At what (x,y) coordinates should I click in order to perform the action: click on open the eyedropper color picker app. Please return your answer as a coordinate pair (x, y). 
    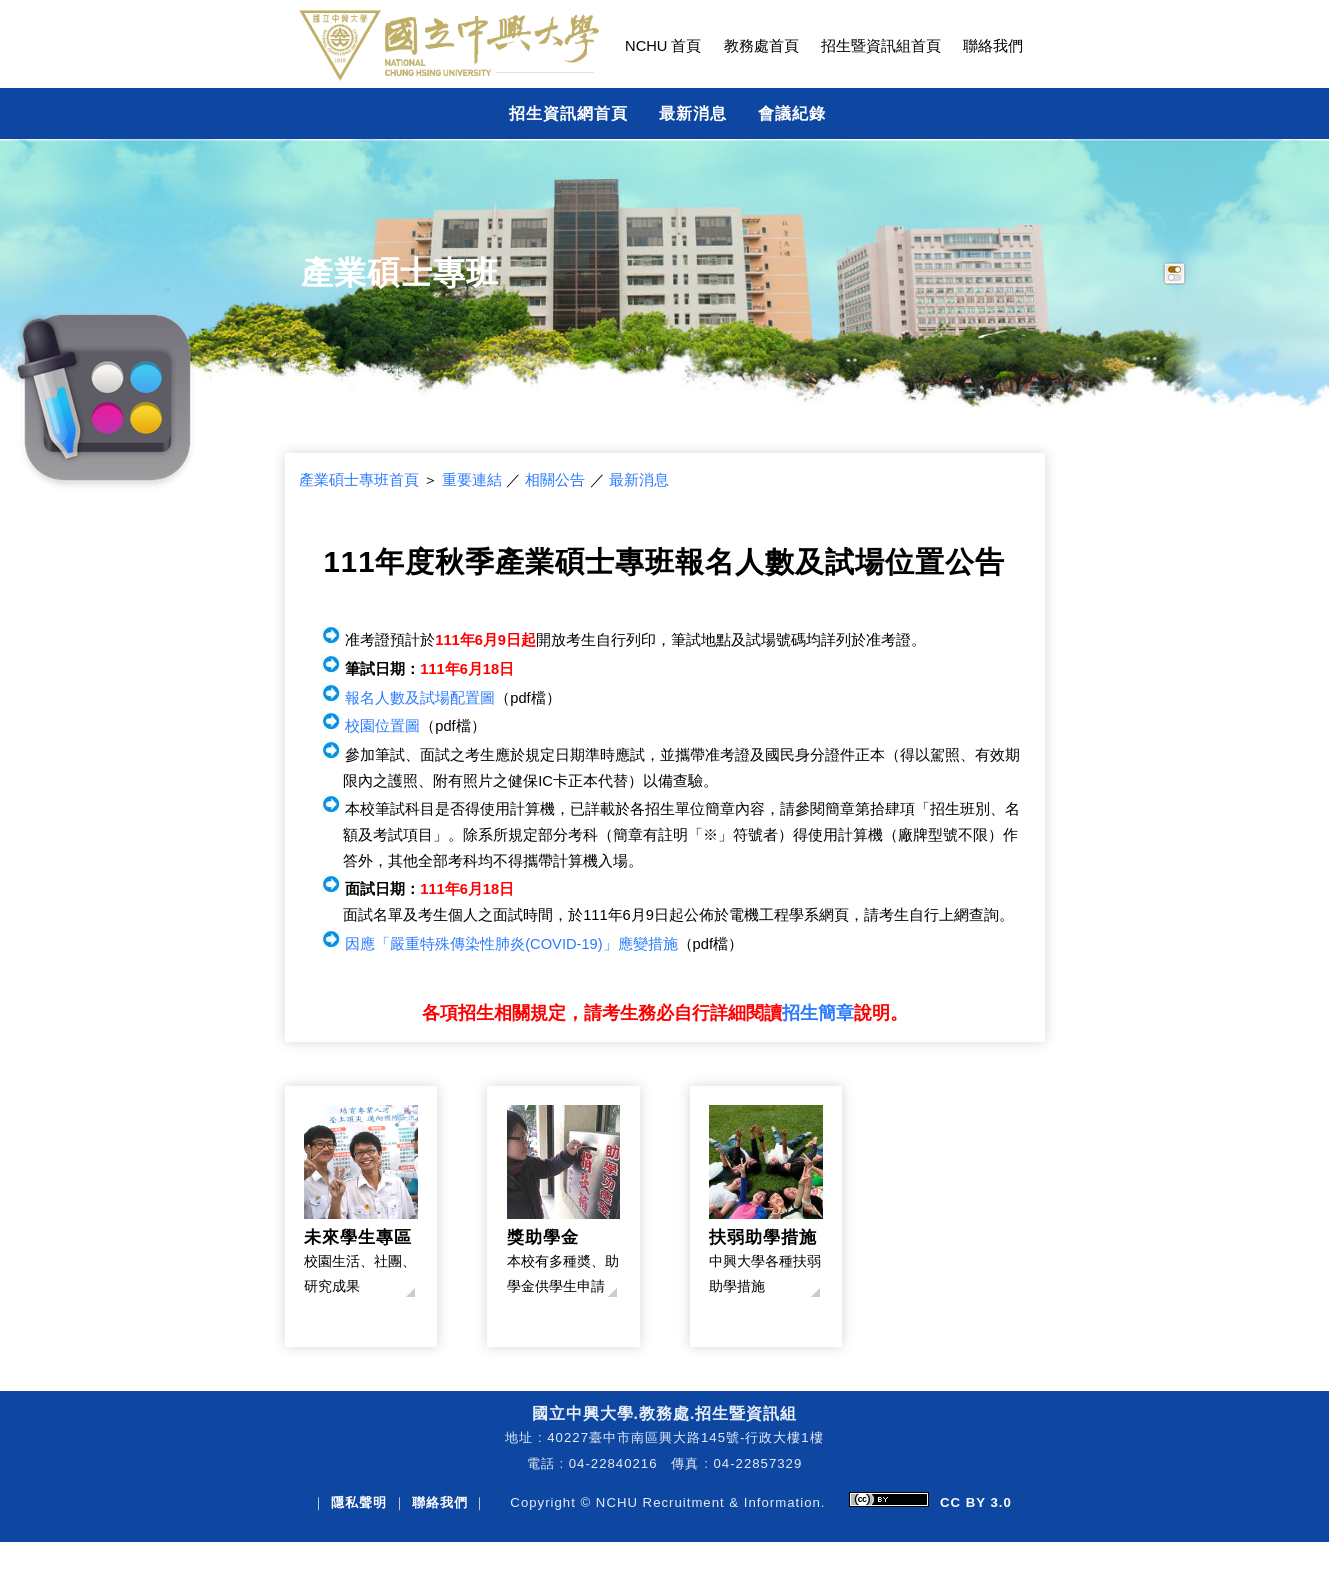
    Looking at the image, I should click on (107, 397).